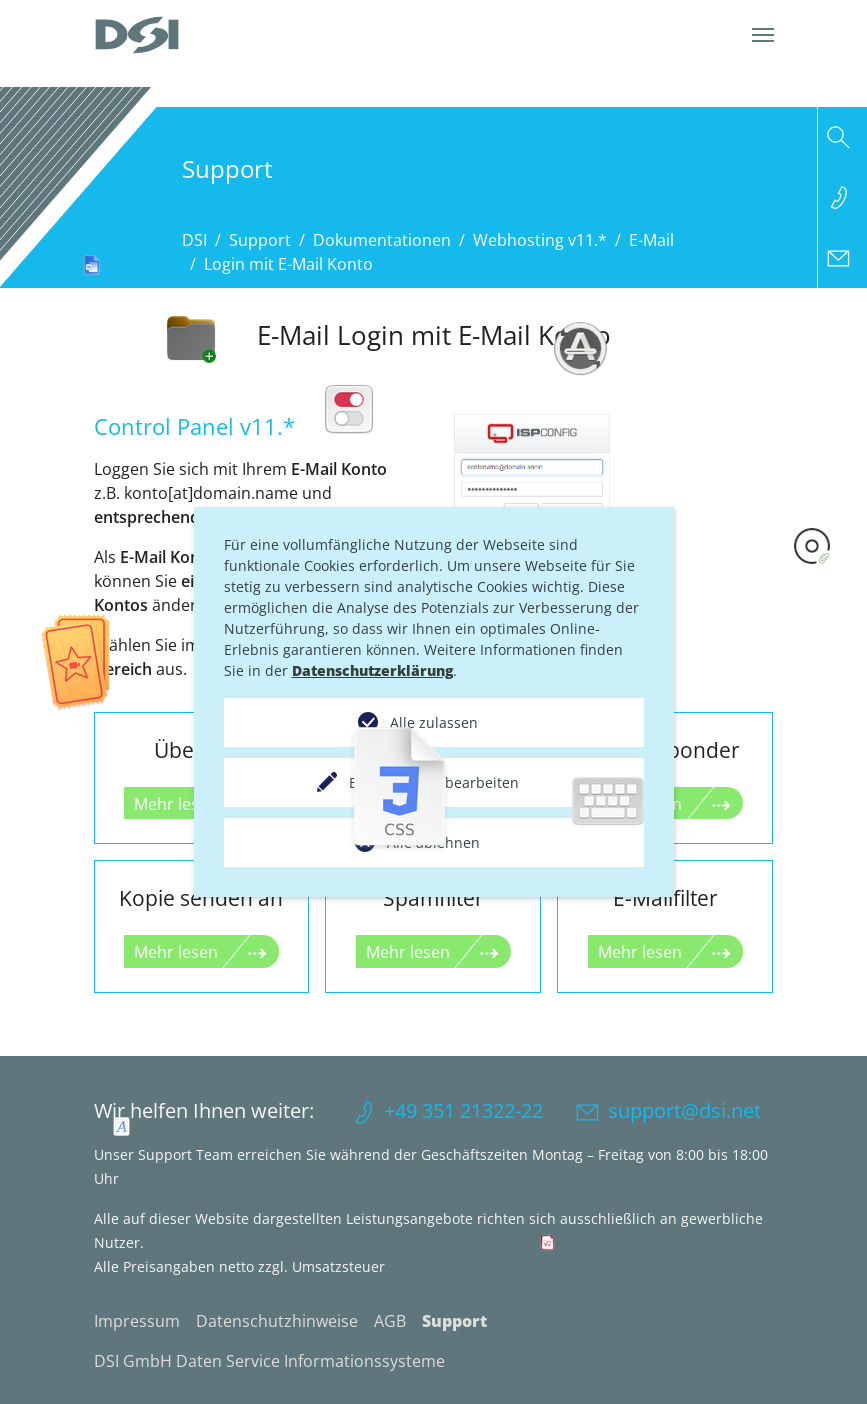  I want to click on create a new folder, so click(191, 338).